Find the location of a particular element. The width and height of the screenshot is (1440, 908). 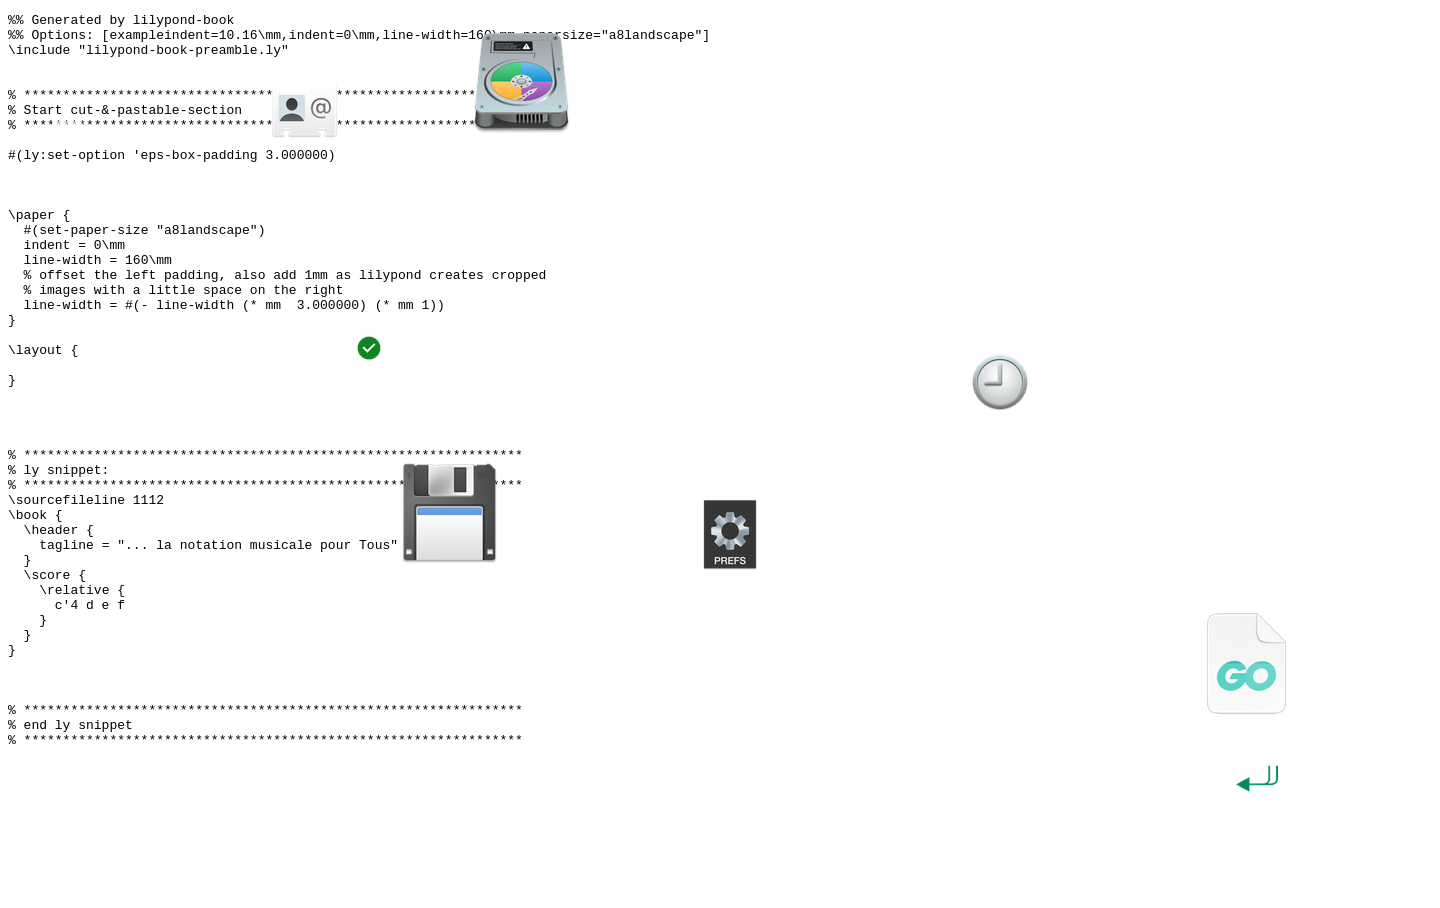

reply to all recipients of an email is located at coordinates (1256, 775).